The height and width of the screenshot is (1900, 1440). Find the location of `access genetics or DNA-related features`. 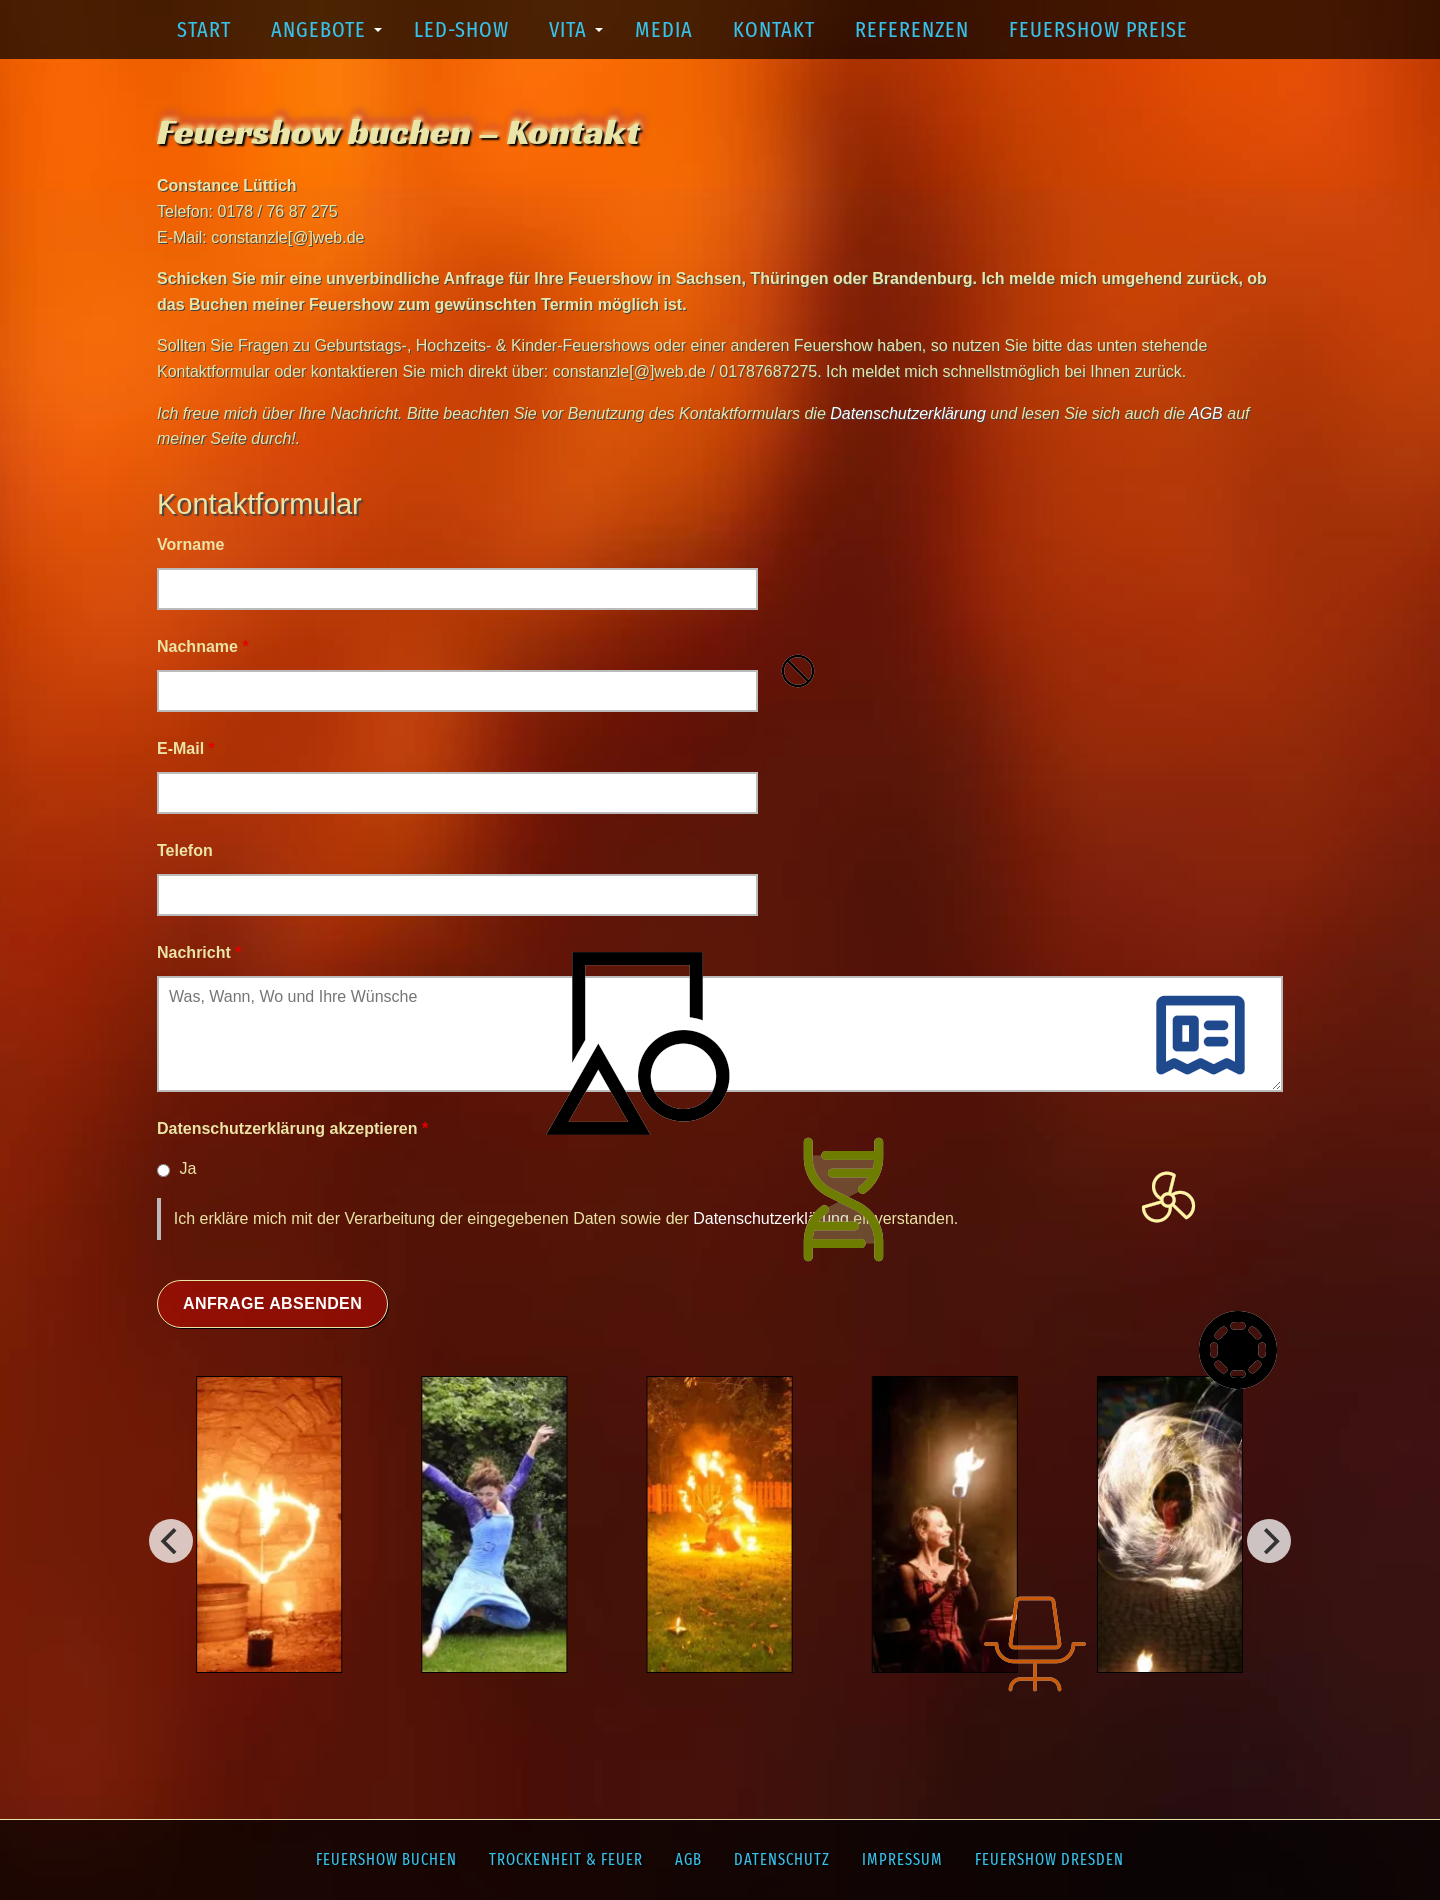

access genetics or DNA-related features is located at coordinates (843, 1199).